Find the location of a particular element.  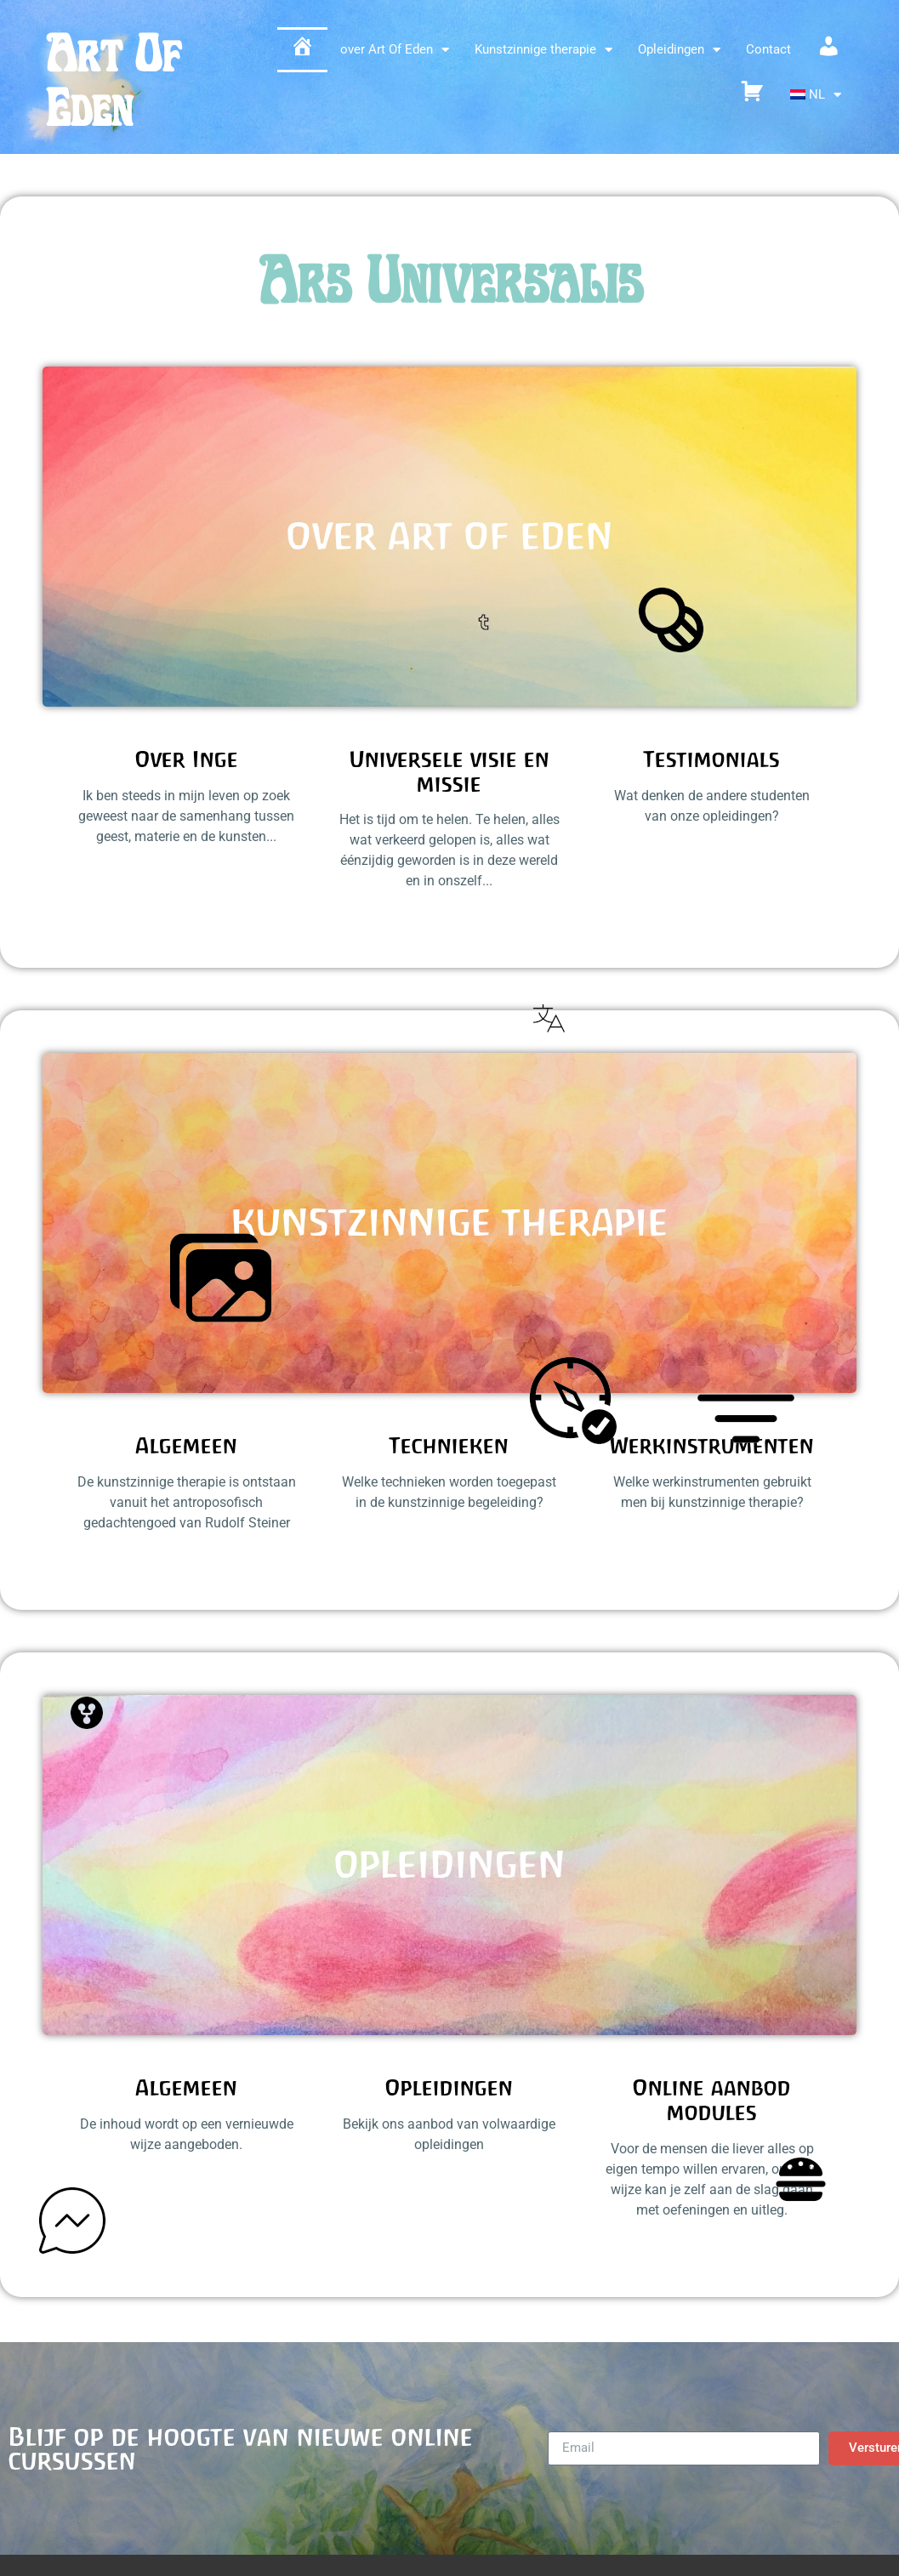

view photo gallery is located at coordinates (220, 1277).